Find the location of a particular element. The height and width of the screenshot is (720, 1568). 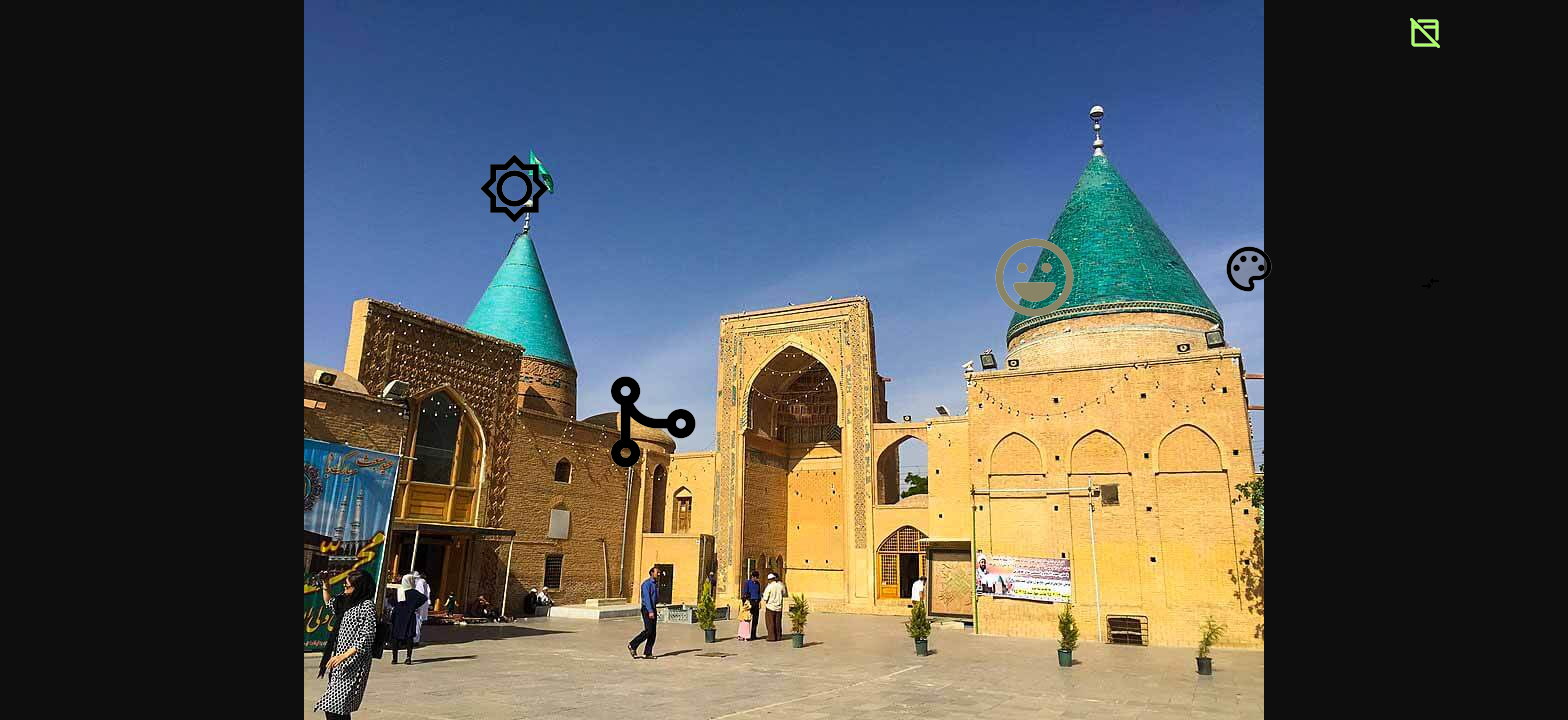

browser window disabled or unavailable is located at coordinates (1425, 33).